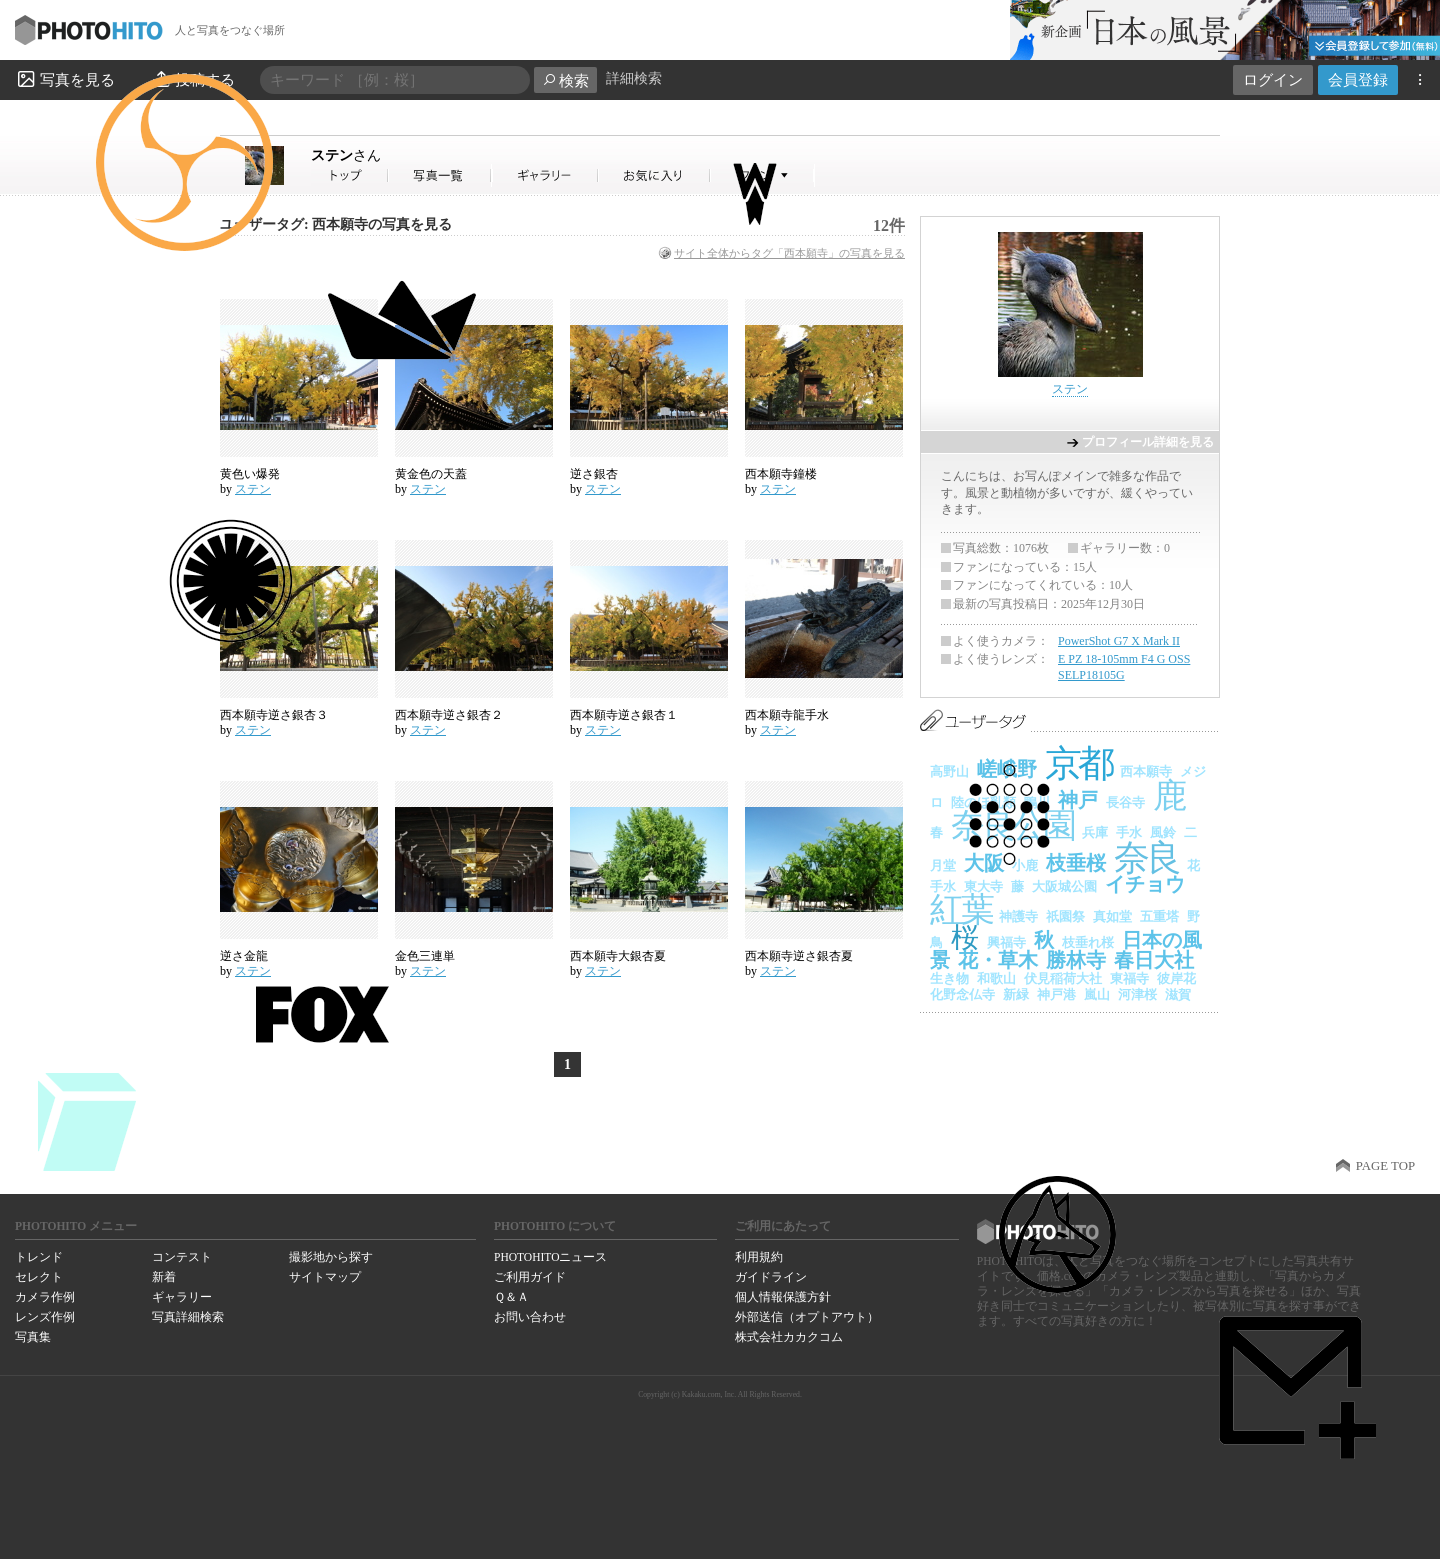 This screenshot has height=1559, width=1440. I want to click on open Wolfram Language application, so click(1057, 1234).